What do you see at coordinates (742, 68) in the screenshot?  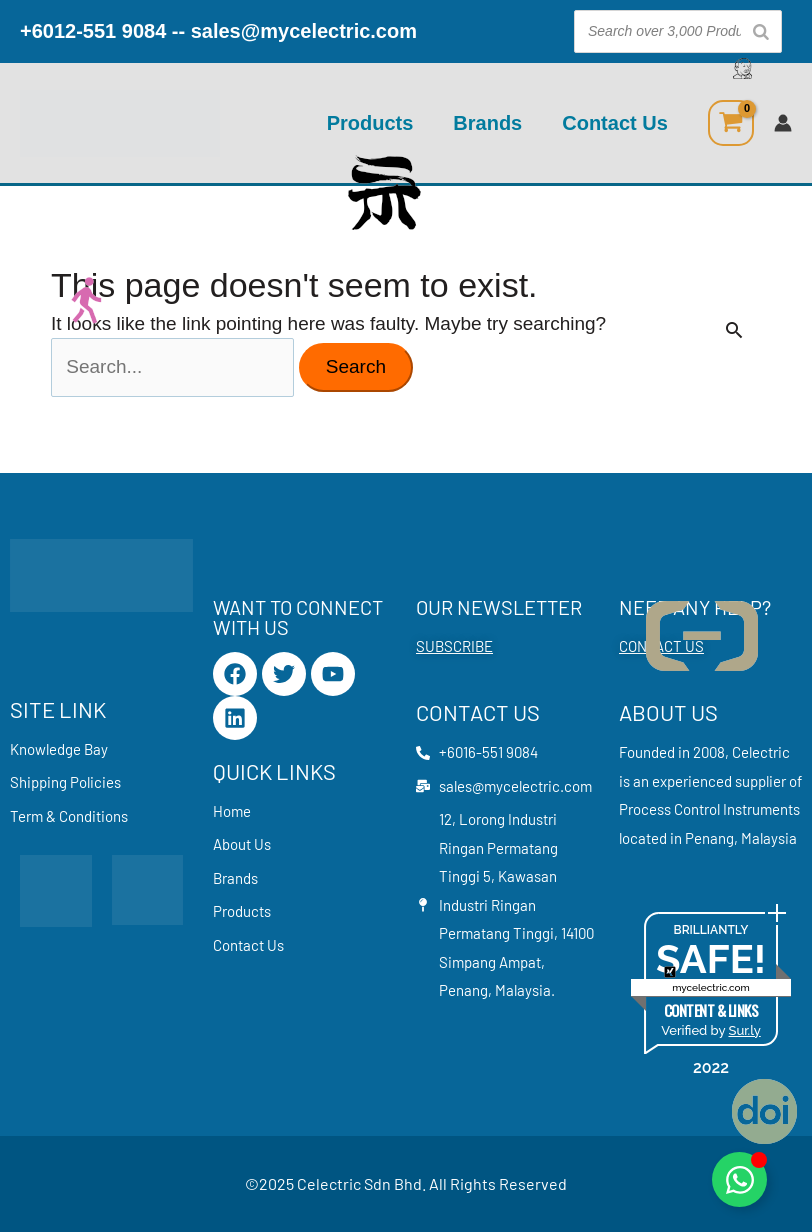 I see `jenkins CI/CD automation server logo` at bounding box center [742, 68].